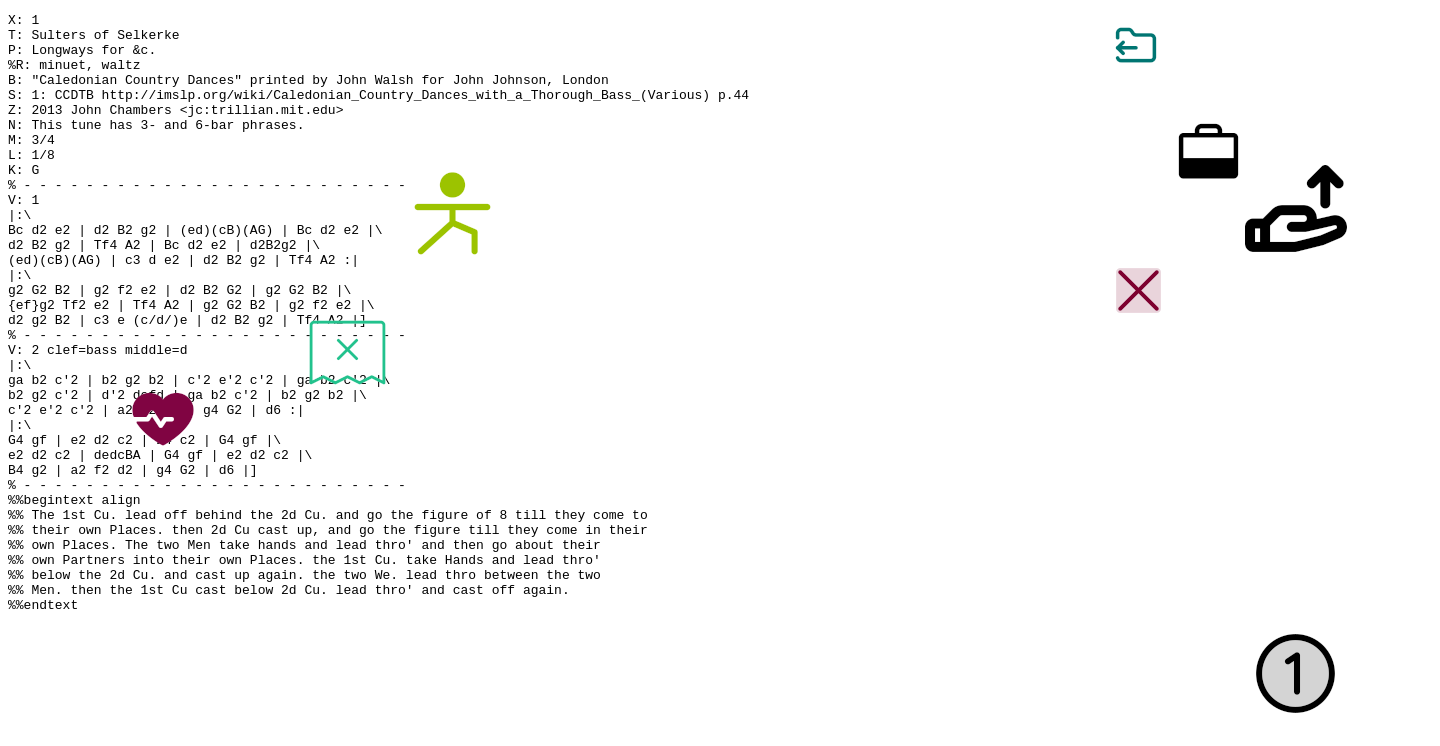  What do you see at coordinates (452, 216) in the screenshot?
I see `access tai chi or meditation exercises` at bounding box center [452, 216].